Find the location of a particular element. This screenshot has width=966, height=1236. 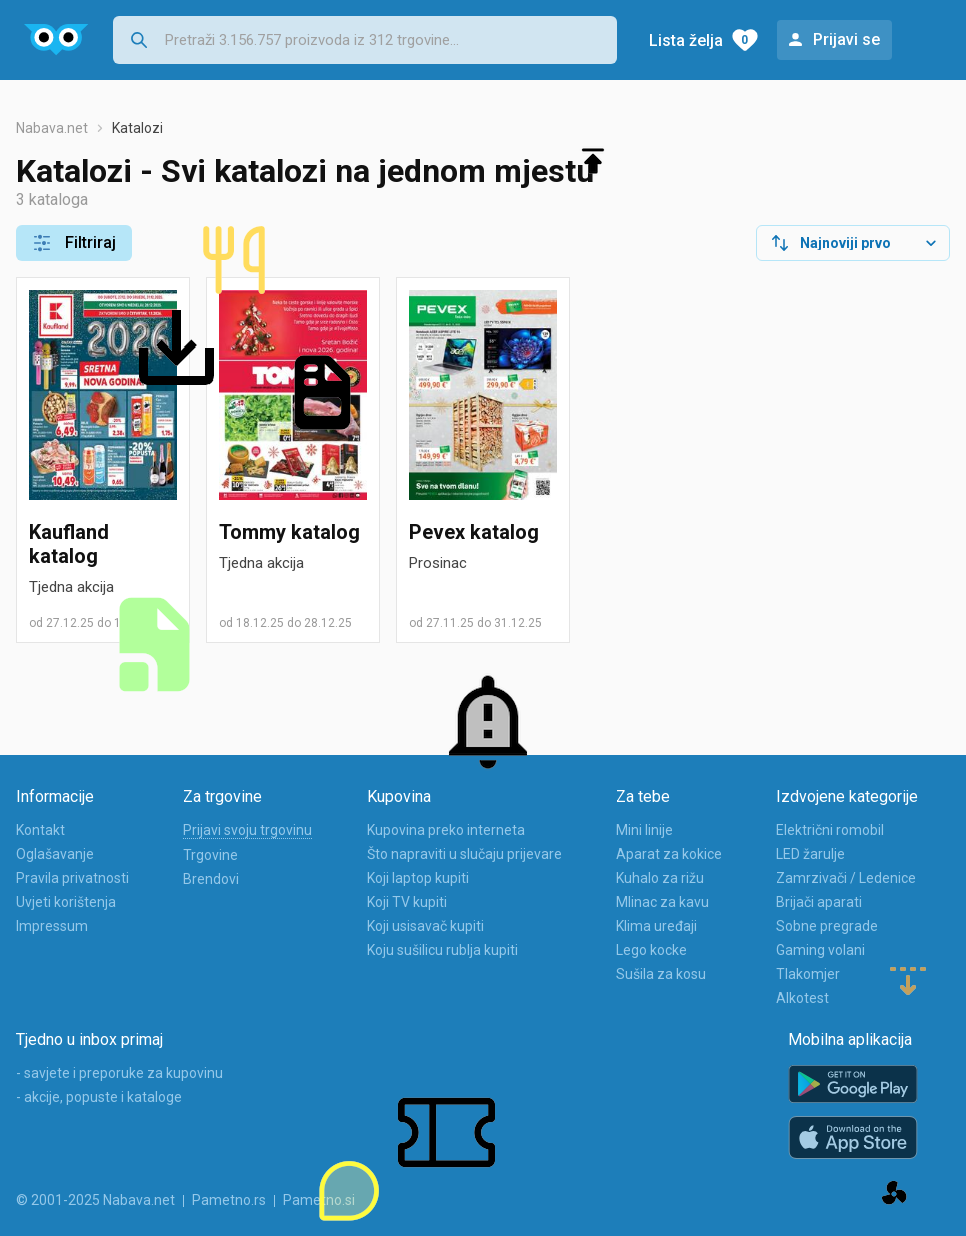

indicates a partial or incomplete file is located at coordinates (154, 644).